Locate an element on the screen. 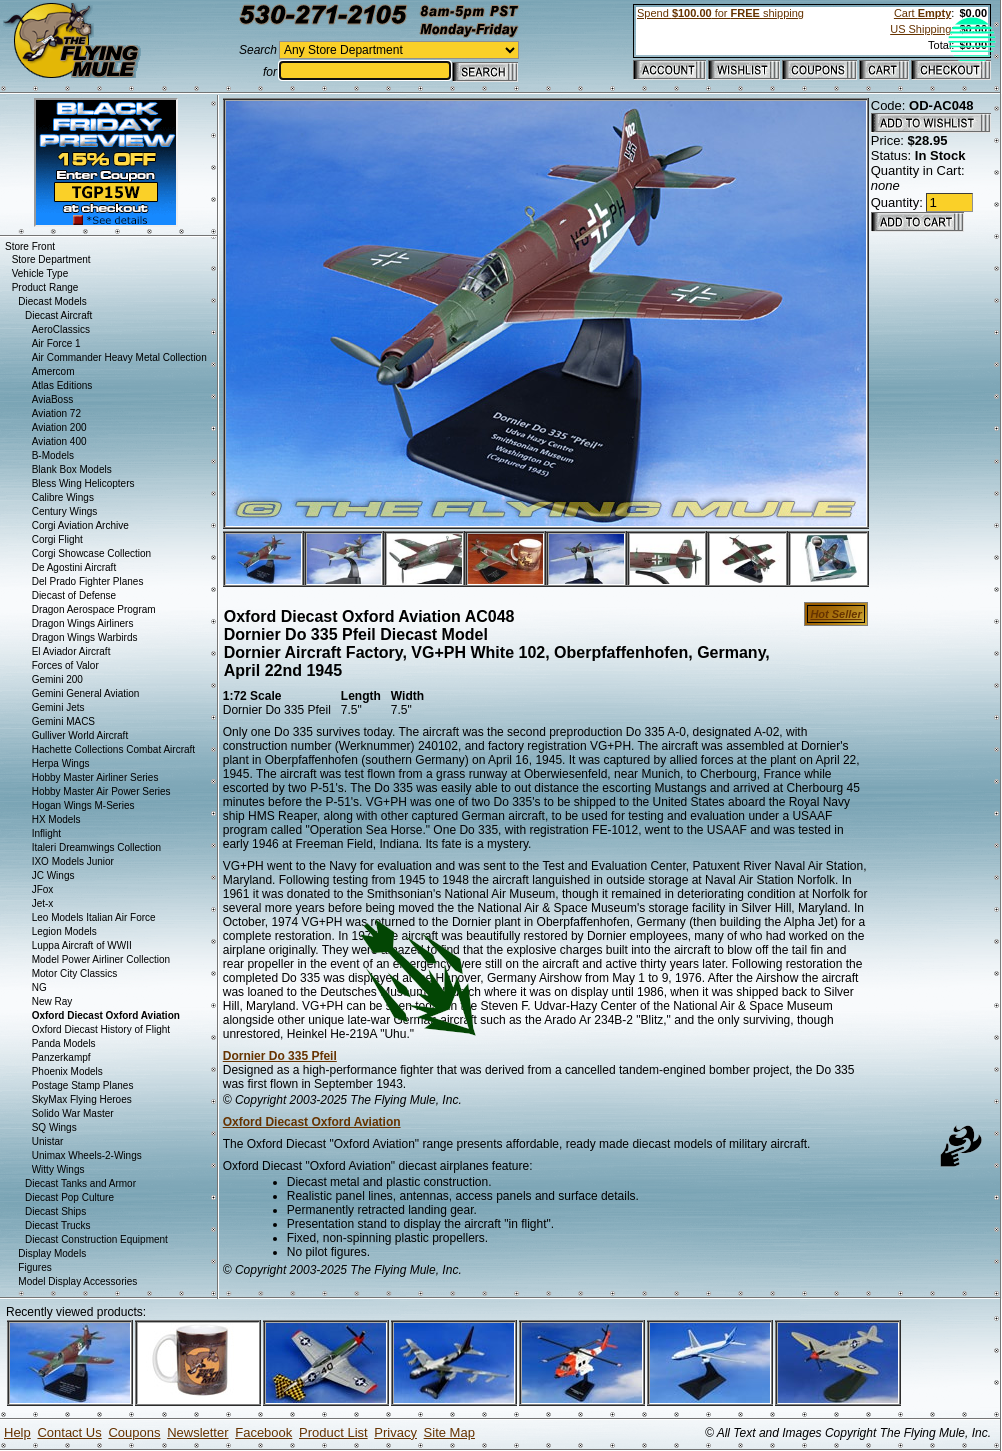  indicates a "hot" or trending item is located at coordinates (961, 1146).